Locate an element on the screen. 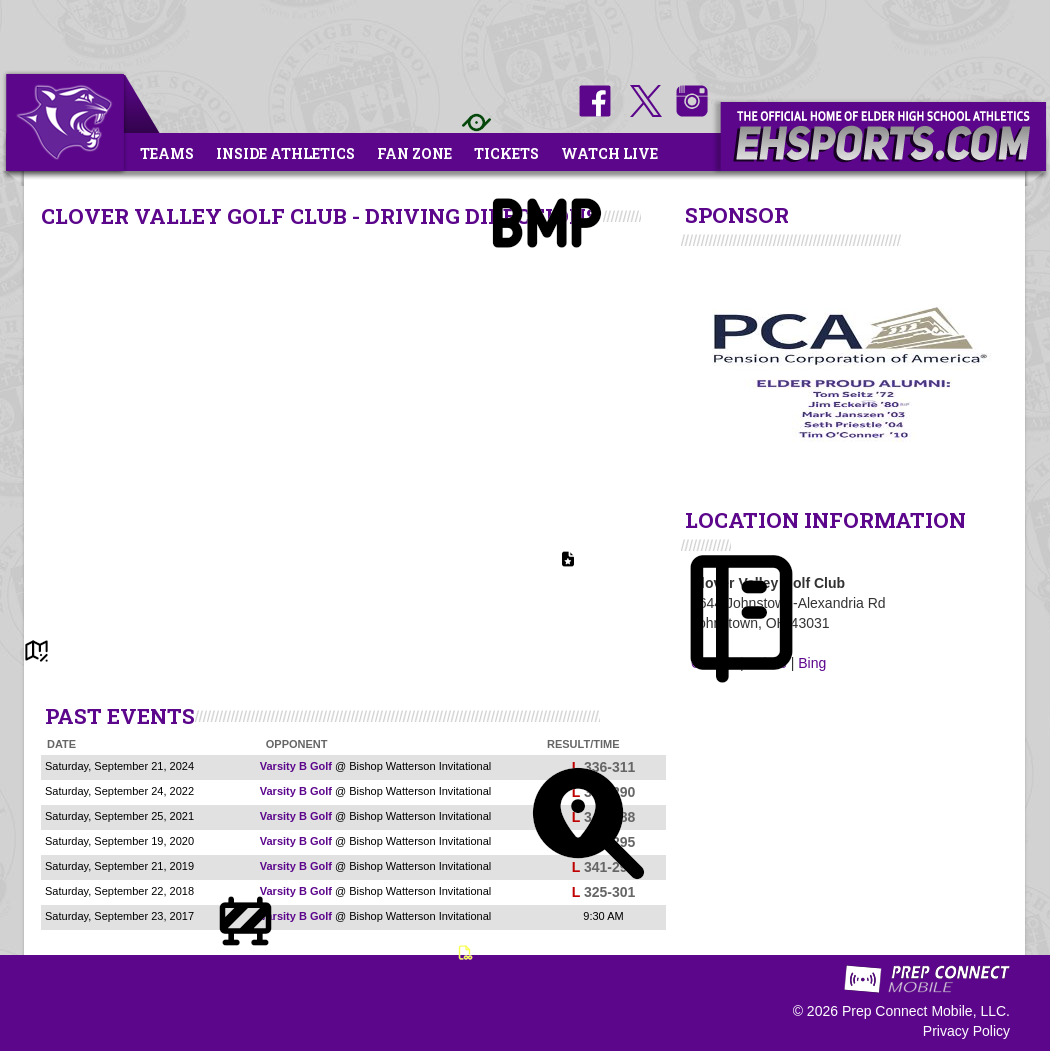 The width and height of the screenshot is (1050, 1051). select epicene or non-binary gender option is located at coordinates (476, 122).